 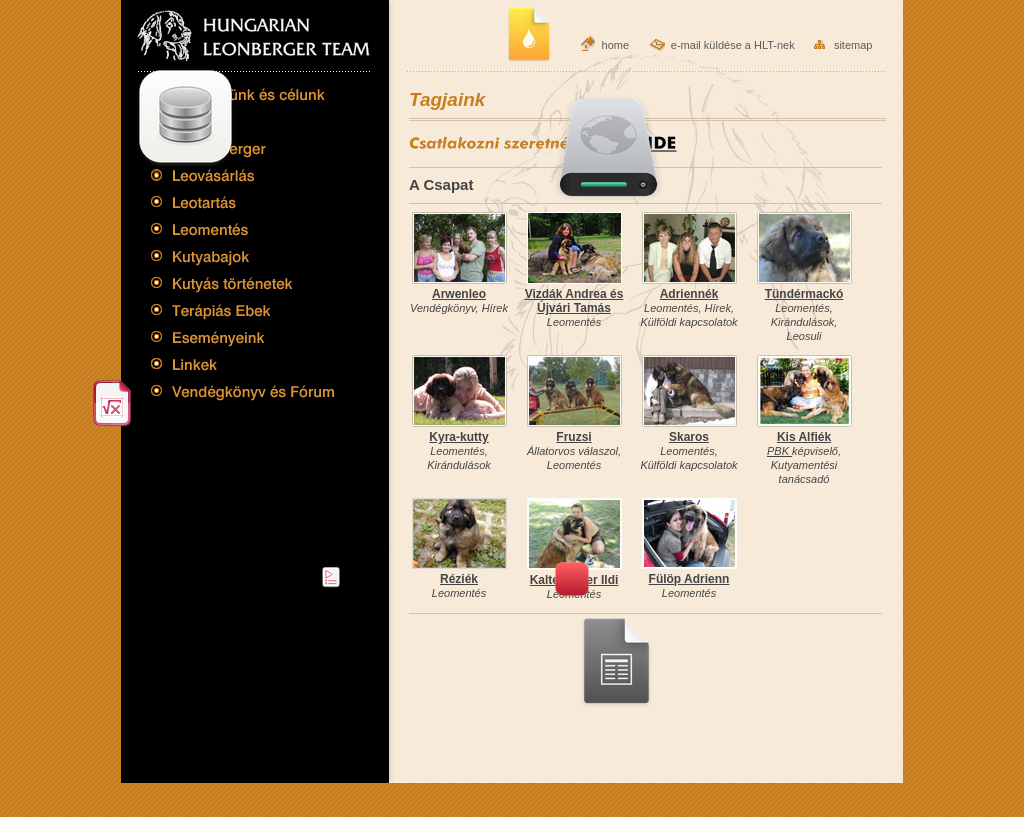 What do you see at coordinates (112, 403) in the screenshot?
I see `libreoffice math formula template file` at bounding box center [112, 403].